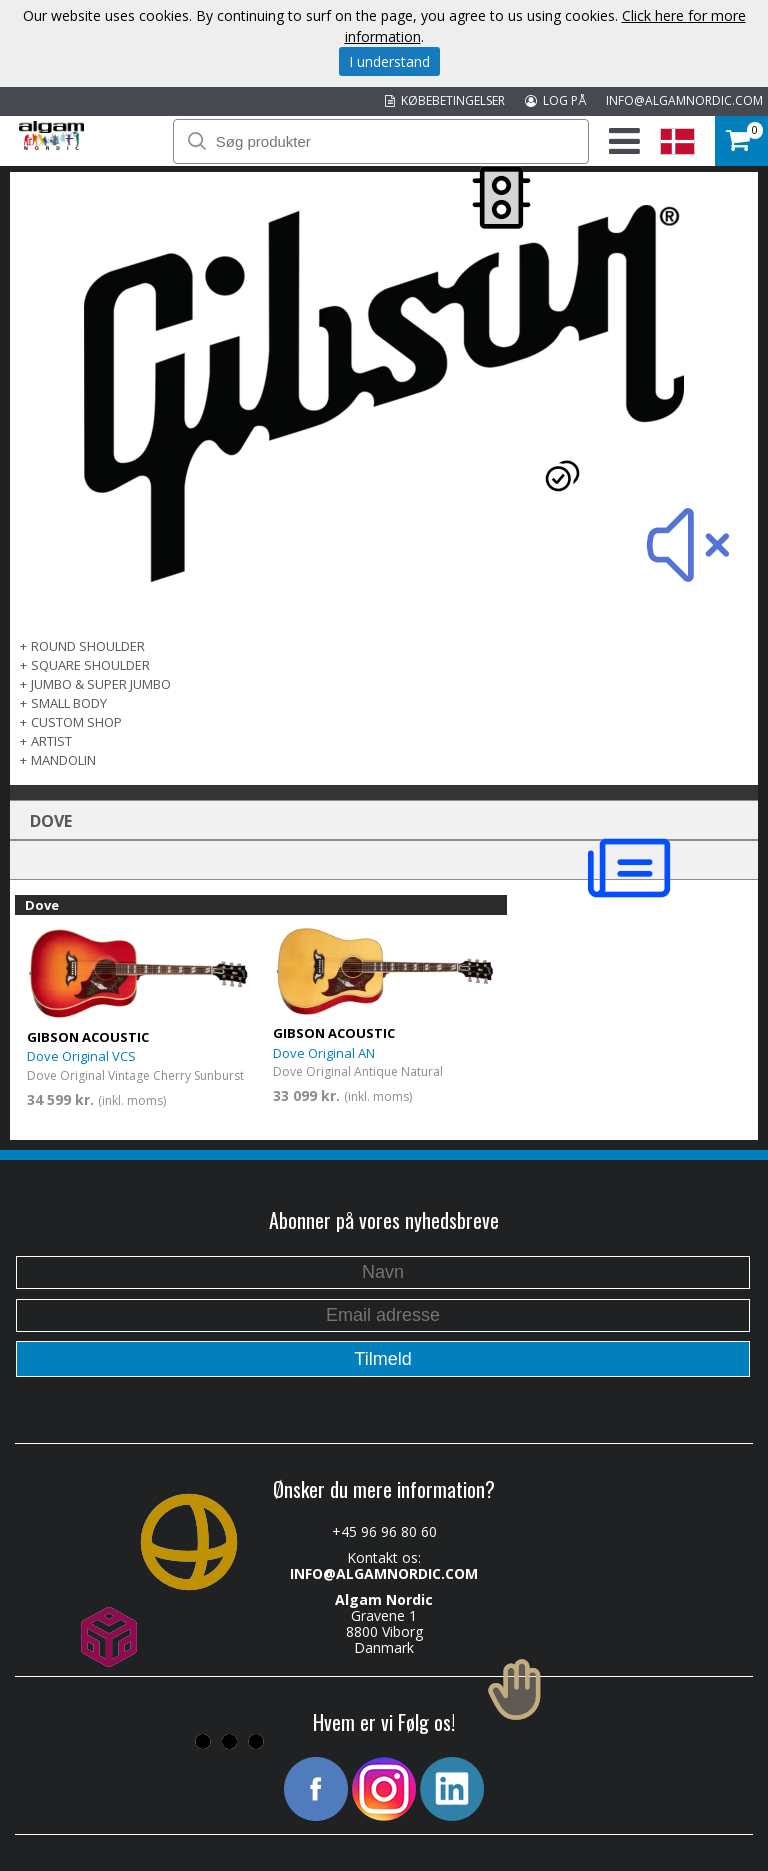 This screenshot has height=1871, width=768. I want to click on access globe or world view, so click(189, 1542).